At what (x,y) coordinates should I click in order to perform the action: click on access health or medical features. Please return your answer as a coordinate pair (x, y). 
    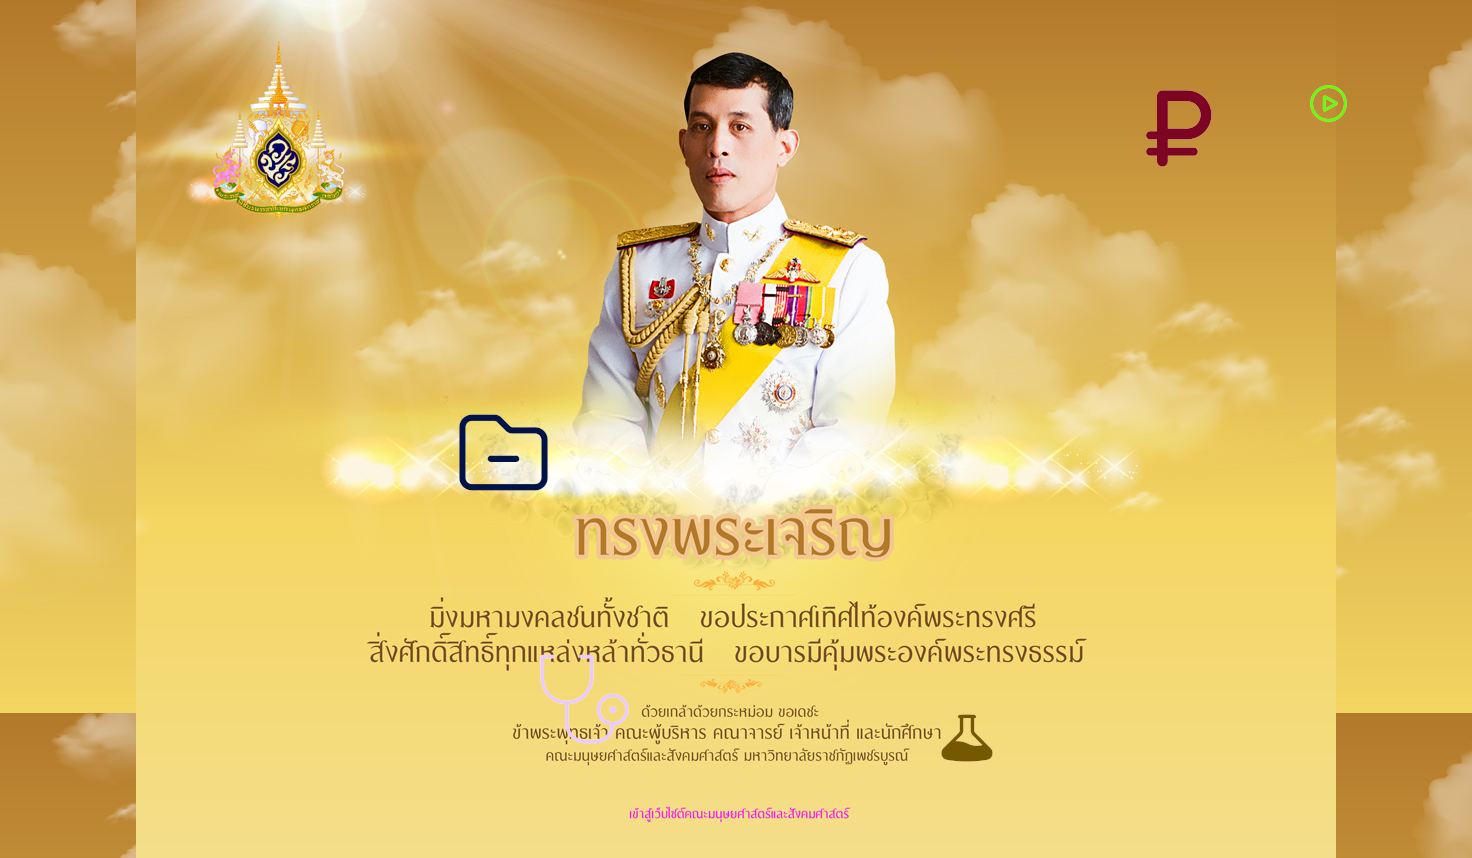
    Looking at the image, I should click on (577, 695).